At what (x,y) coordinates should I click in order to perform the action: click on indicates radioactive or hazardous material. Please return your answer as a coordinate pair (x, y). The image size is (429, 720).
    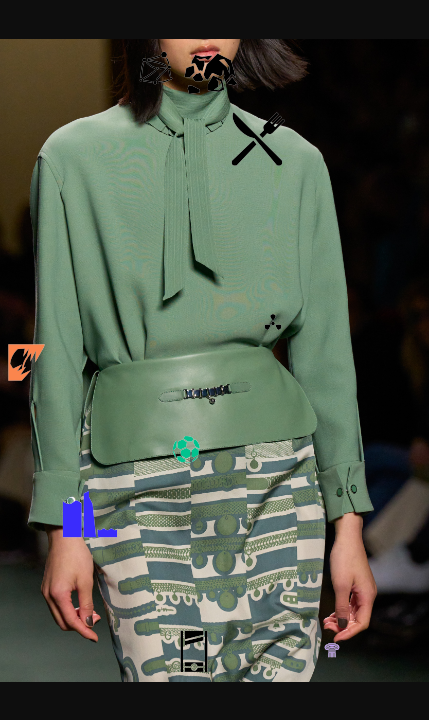
    Looking at the image, I should click on (273, 322).